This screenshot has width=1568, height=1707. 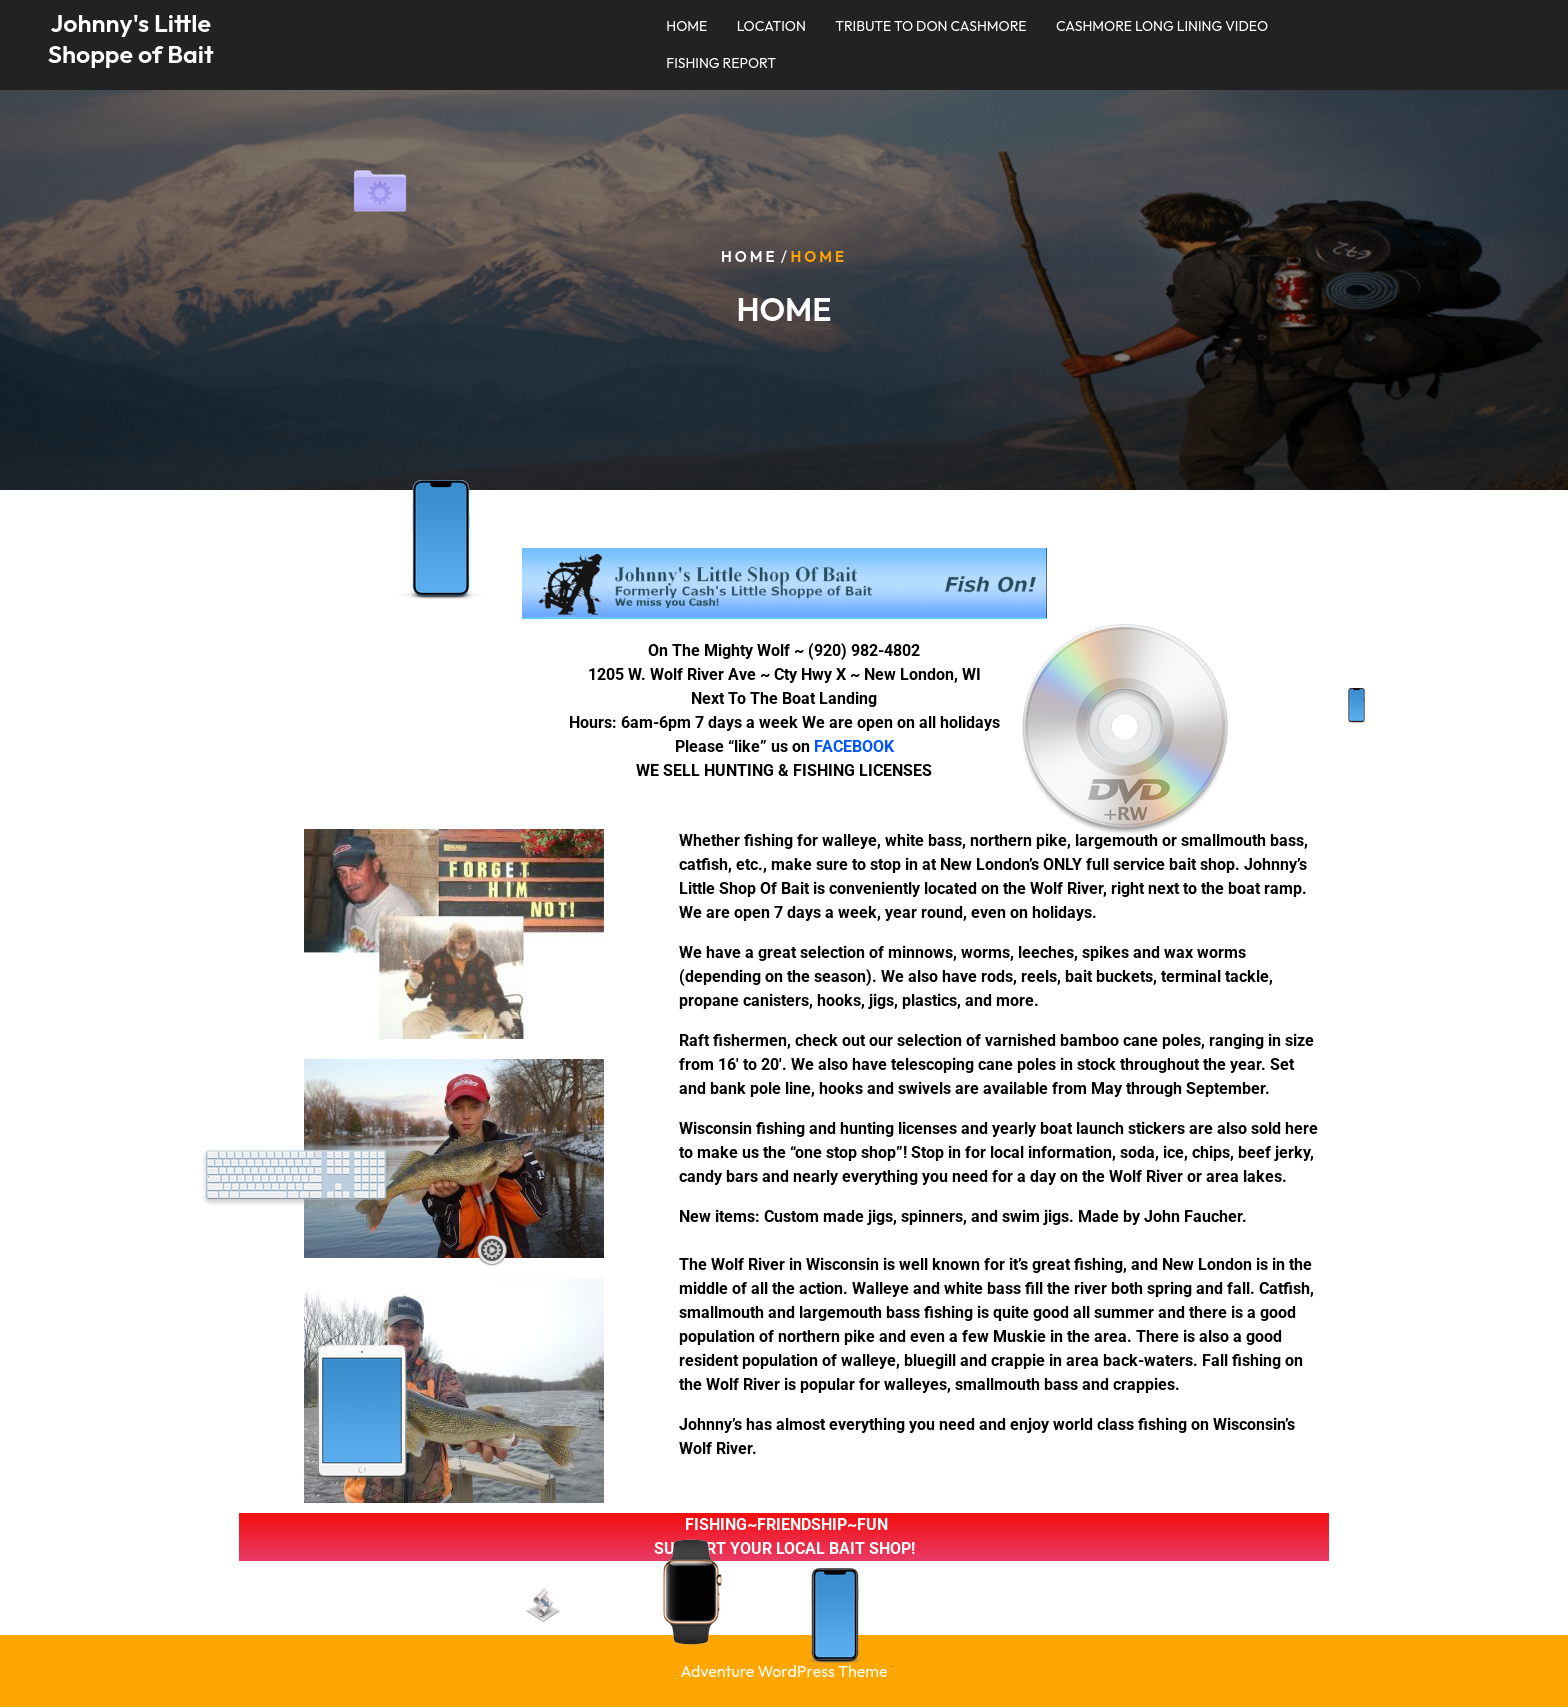 I want to click on connect a bluetooth keyboard, so click(x=296, y=1174).